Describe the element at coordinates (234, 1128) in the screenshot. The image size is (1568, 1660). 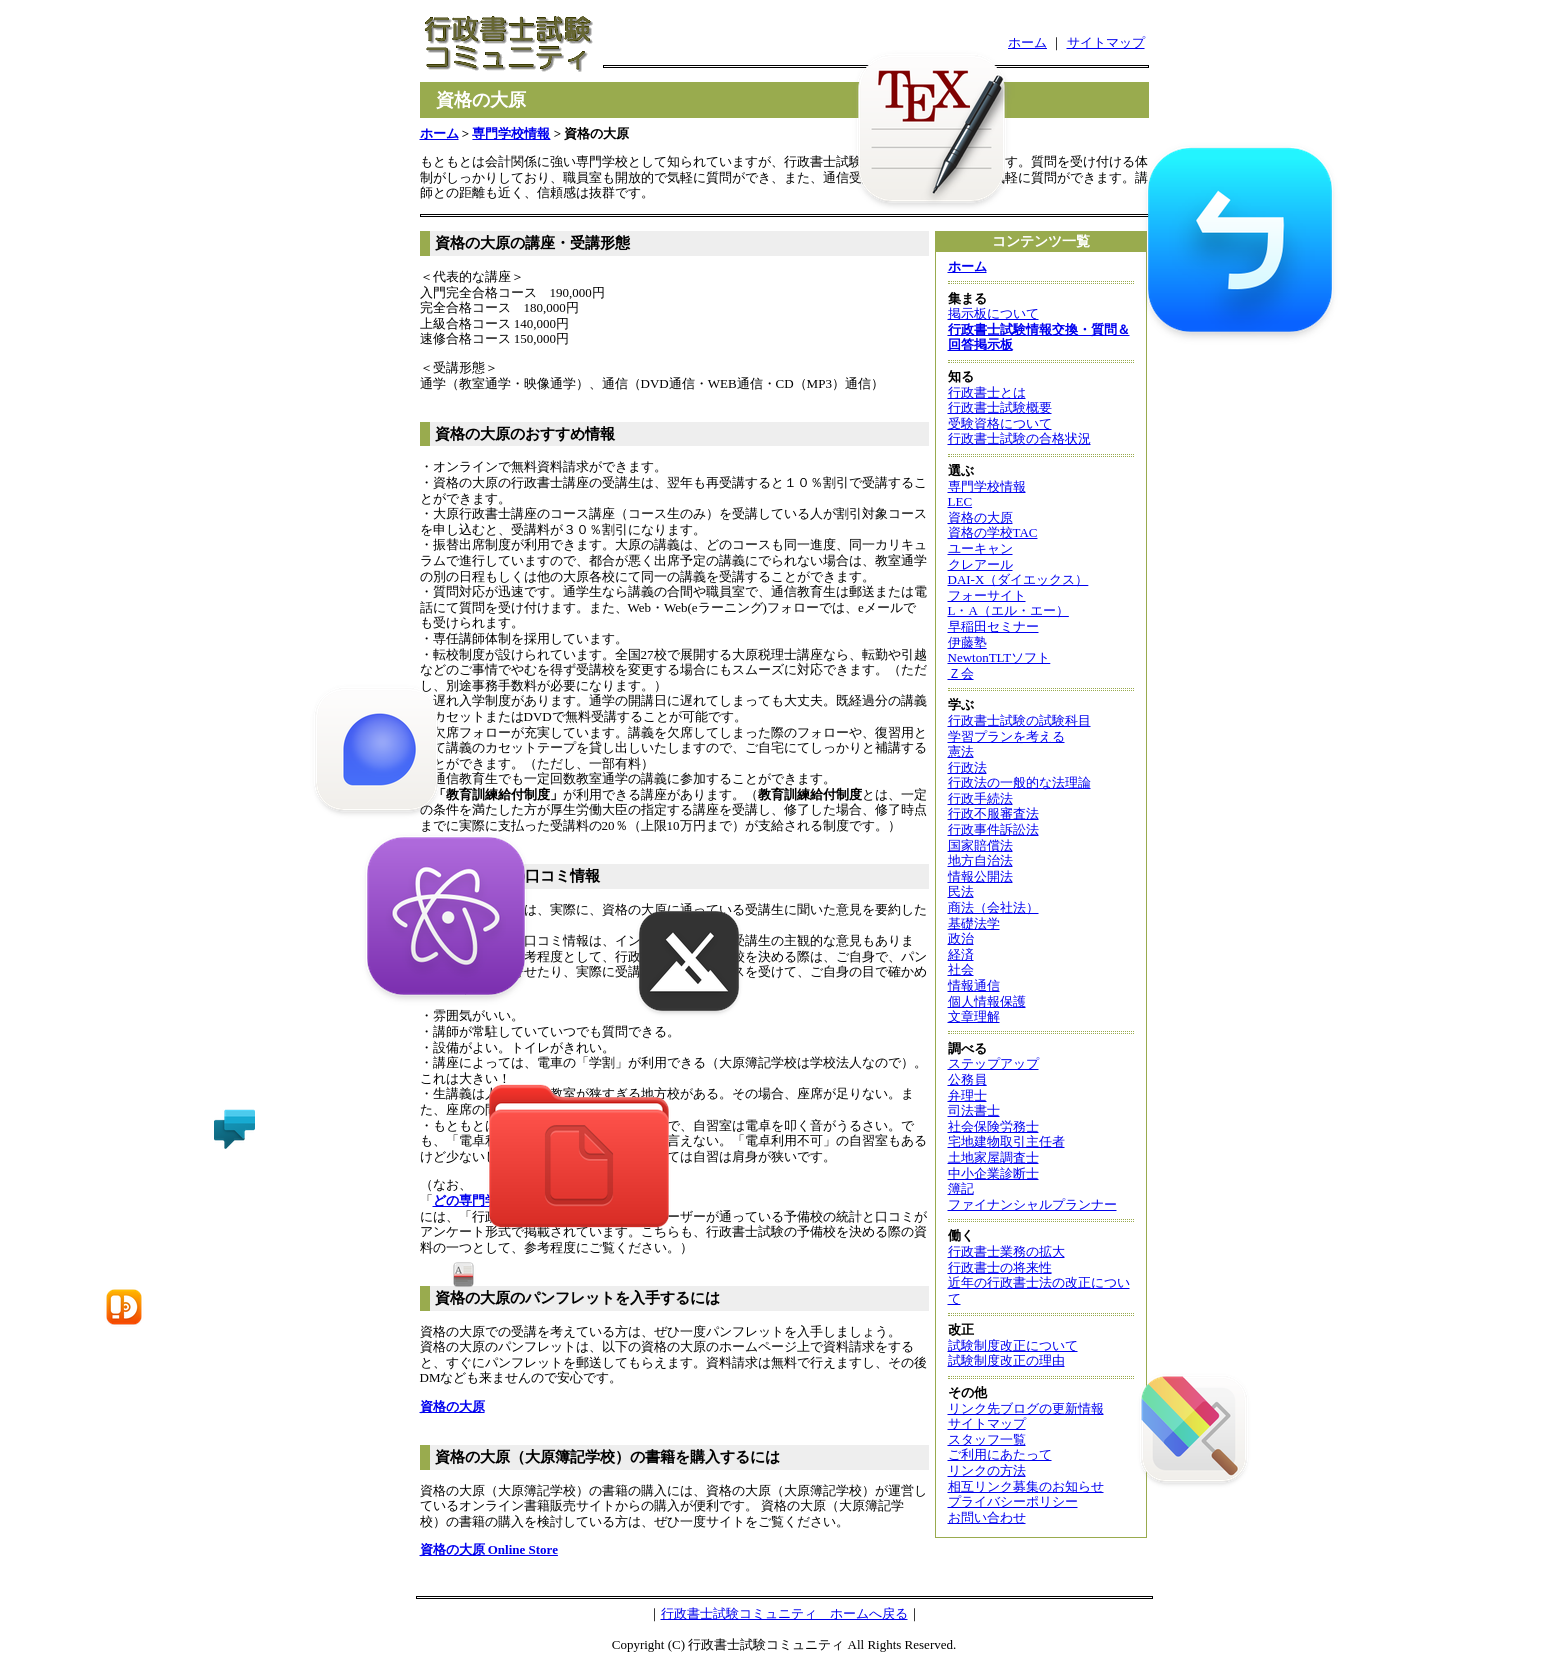
I see `open the virtual agents app` at that location.